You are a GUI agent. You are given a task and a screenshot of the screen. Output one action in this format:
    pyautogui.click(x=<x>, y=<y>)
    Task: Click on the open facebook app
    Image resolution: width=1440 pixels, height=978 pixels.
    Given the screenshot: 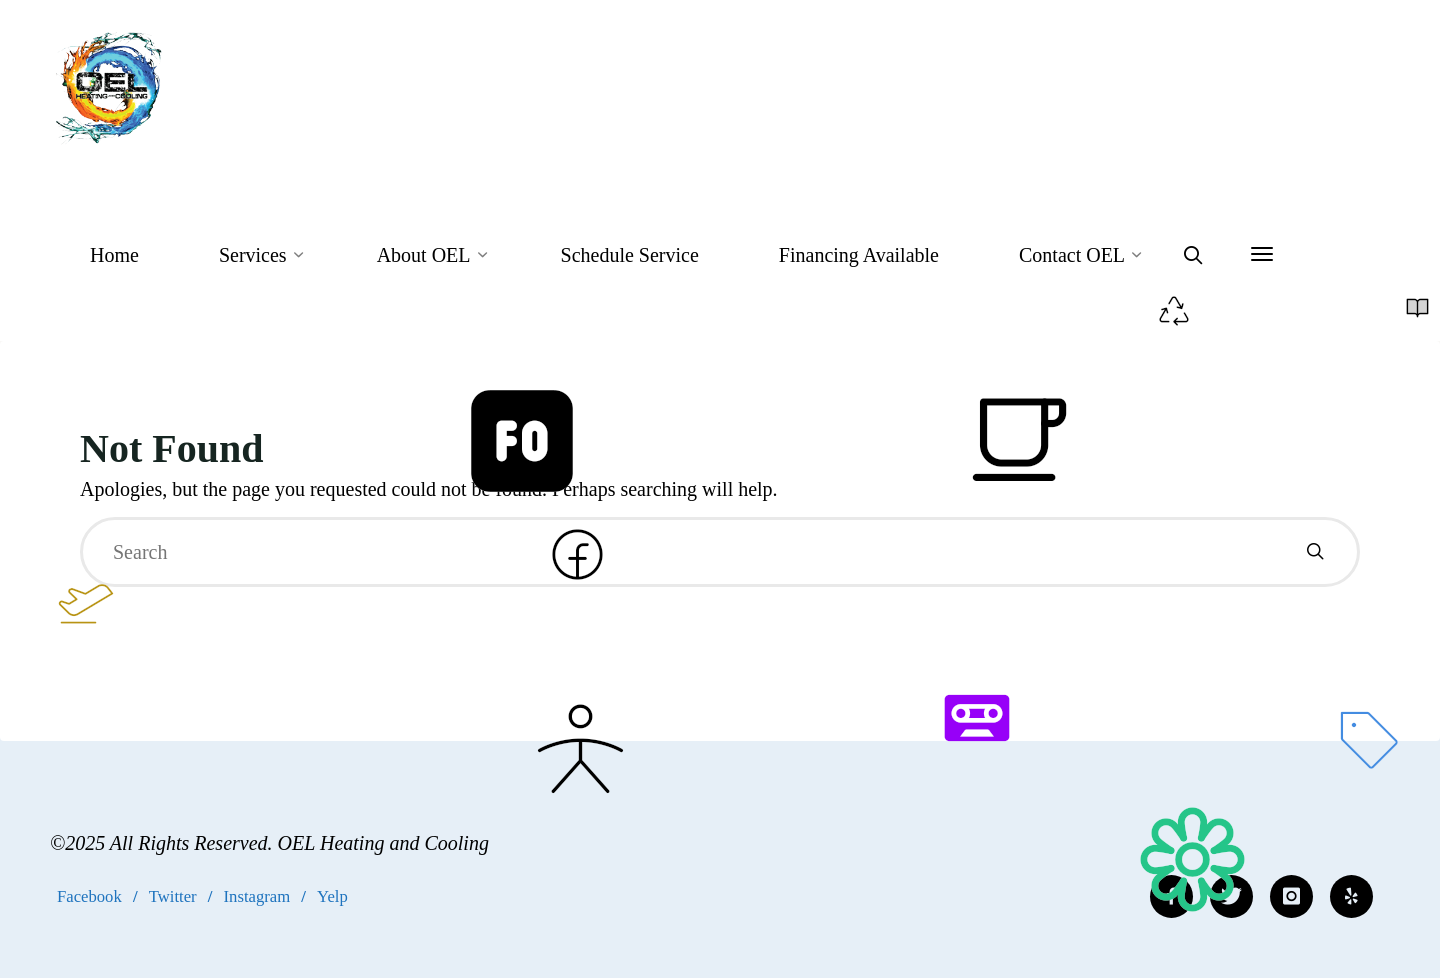 What is the action you would take?
    pyautogui.click(x=577, y=554)
    